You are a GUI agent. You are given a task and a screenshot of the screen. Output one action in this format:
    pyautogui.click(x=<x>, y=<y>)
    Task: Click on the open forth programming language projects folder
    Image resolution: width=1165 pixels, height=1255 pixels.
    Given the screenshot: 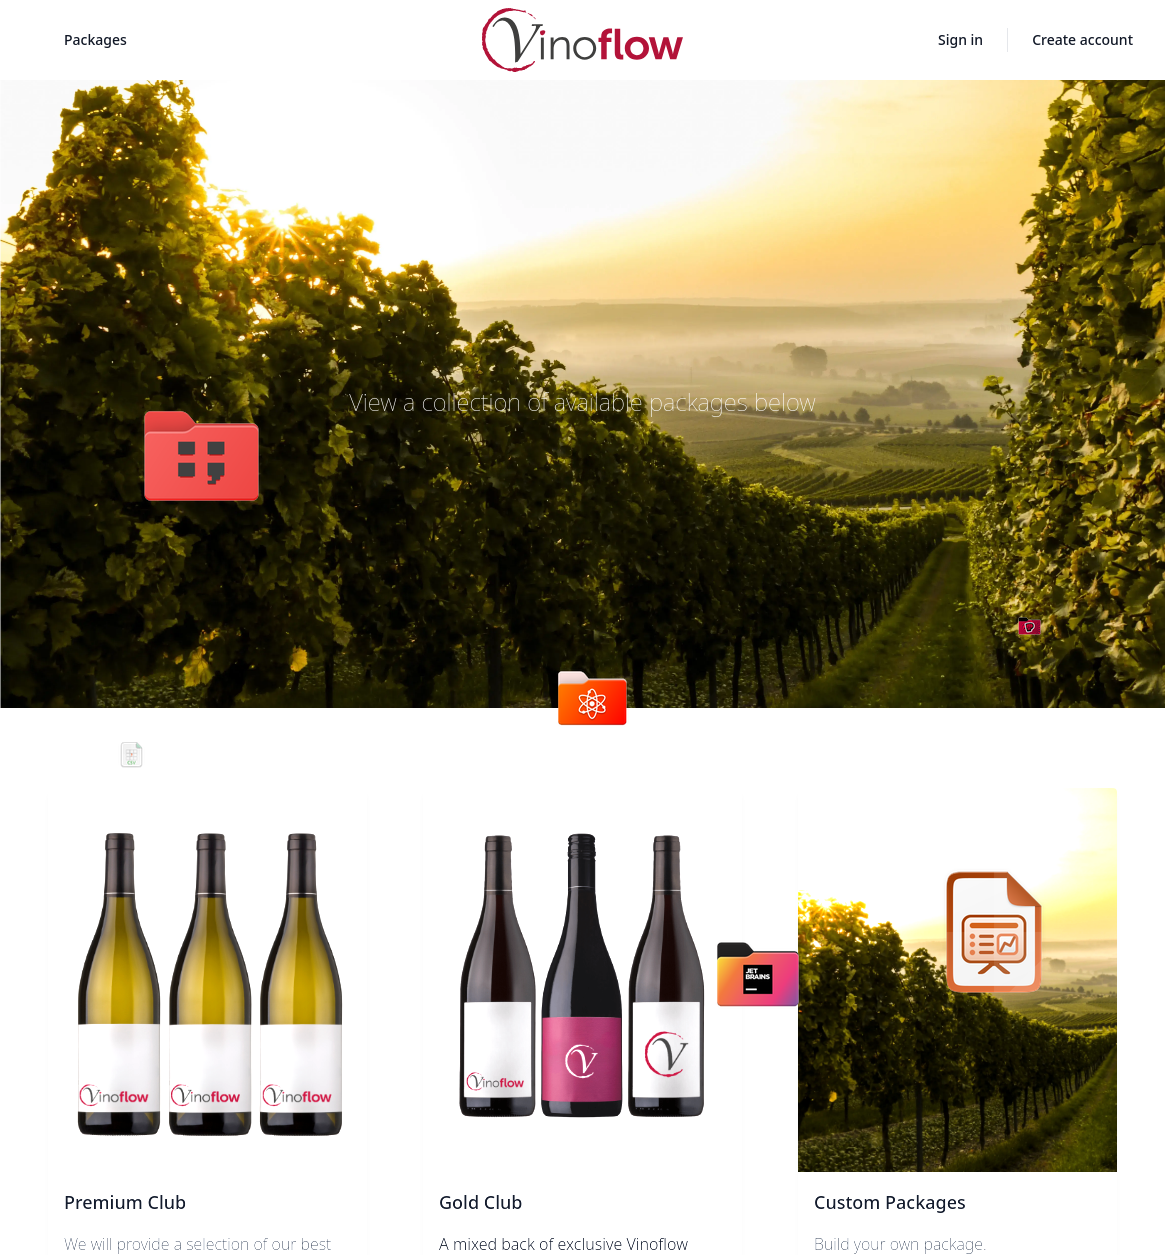 What is the action you would take?
    pyautogui.click(x=201, y=459)
    